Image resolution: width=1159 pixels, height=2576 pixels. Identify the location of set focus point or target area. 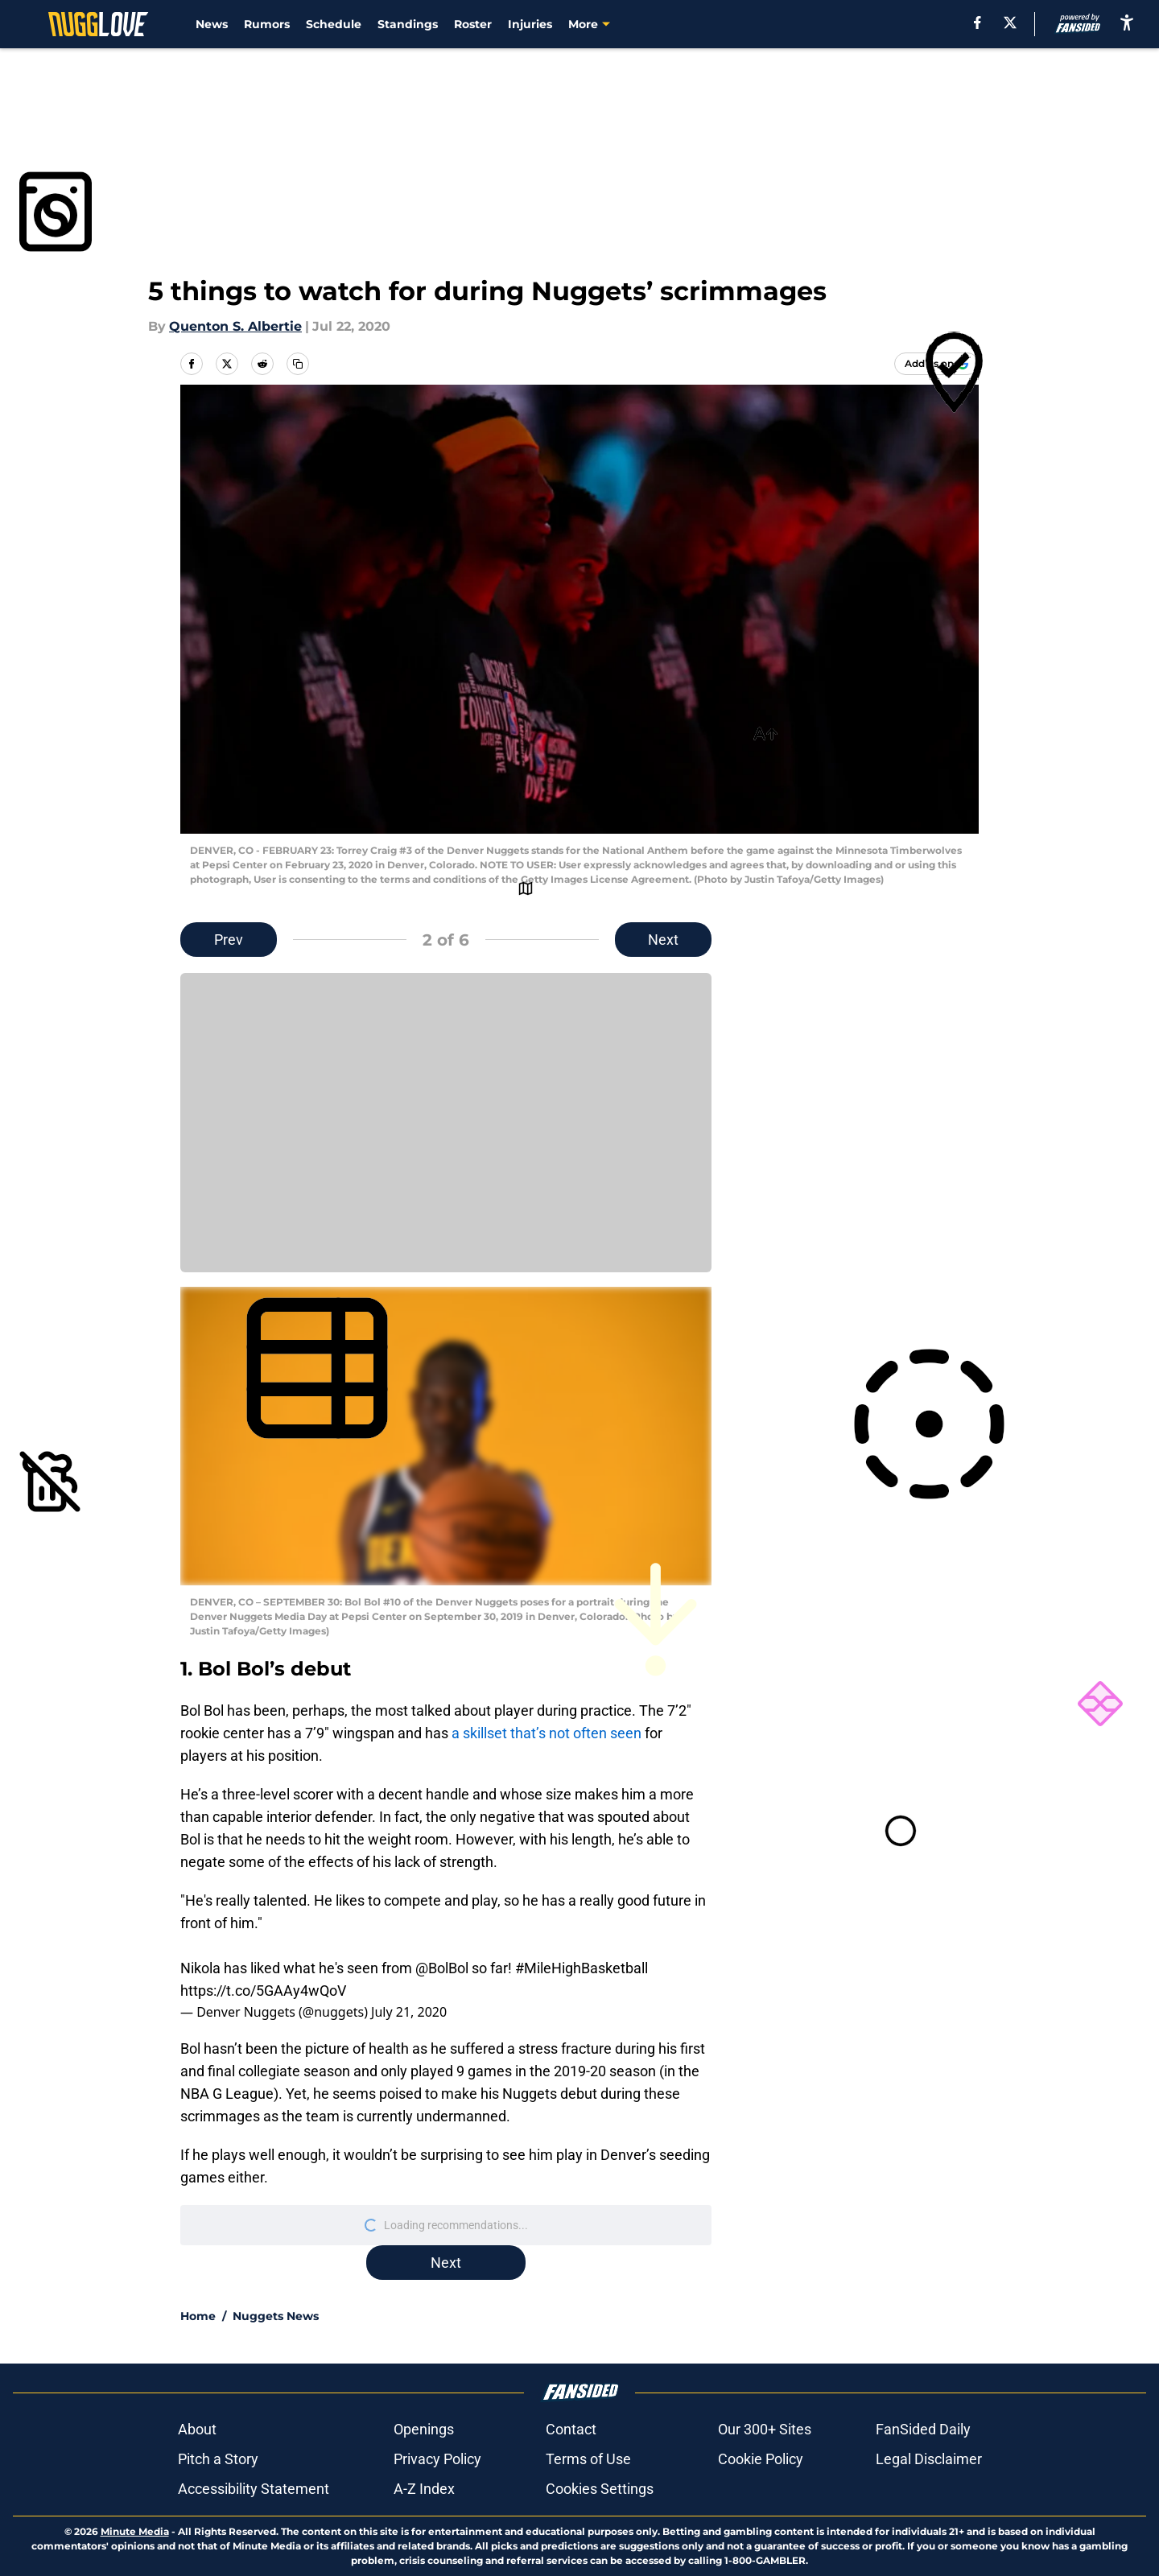
(929, 1424).